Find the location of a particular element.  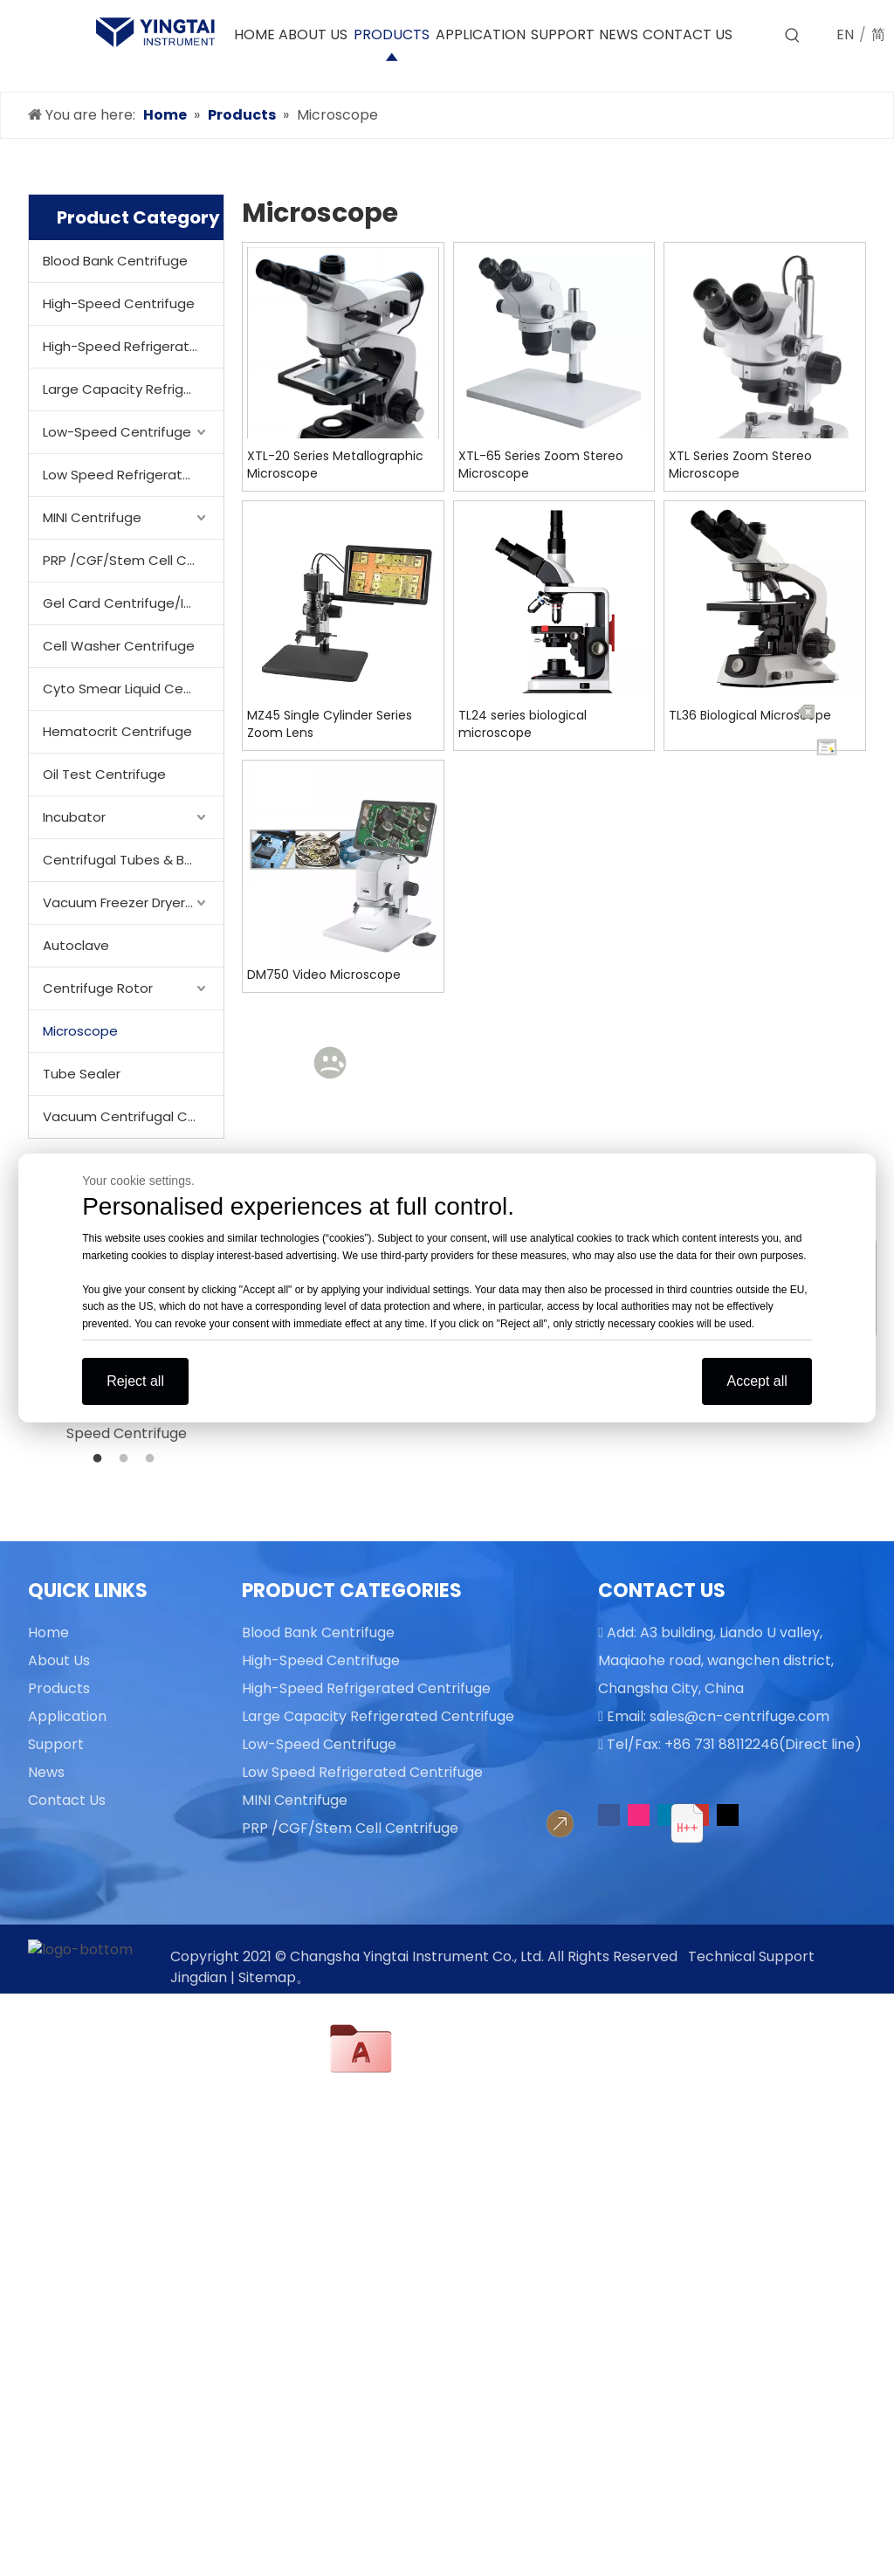

indicates a symbolic link or shortcut to another file is located at coordinates (560, 1823).